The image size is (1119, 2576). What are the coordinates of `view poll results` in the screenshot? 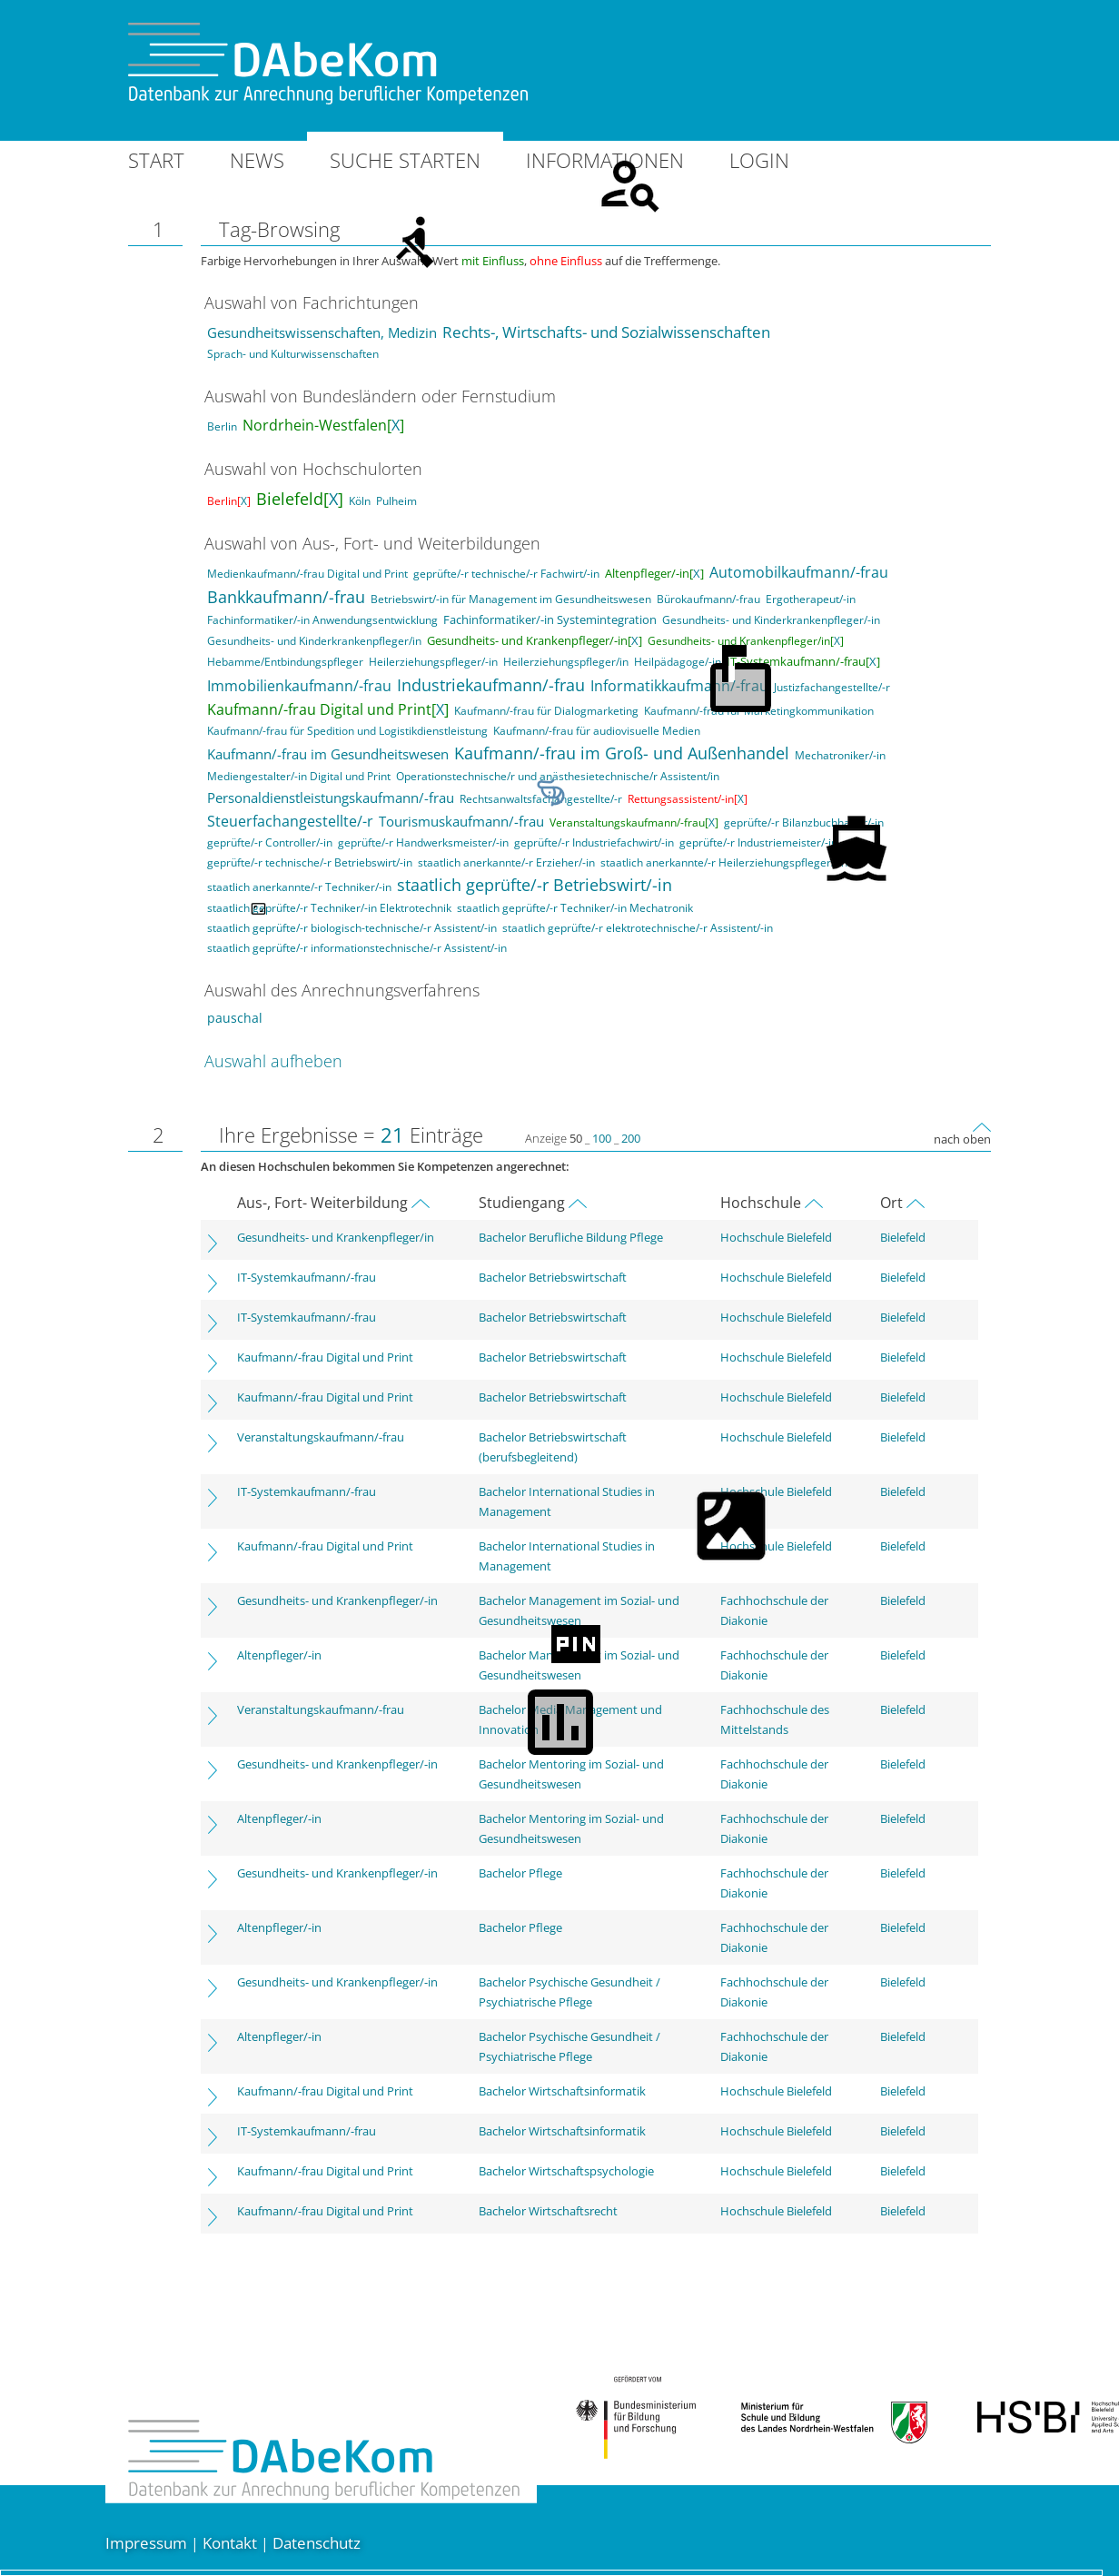 It's located at (560, 1722).